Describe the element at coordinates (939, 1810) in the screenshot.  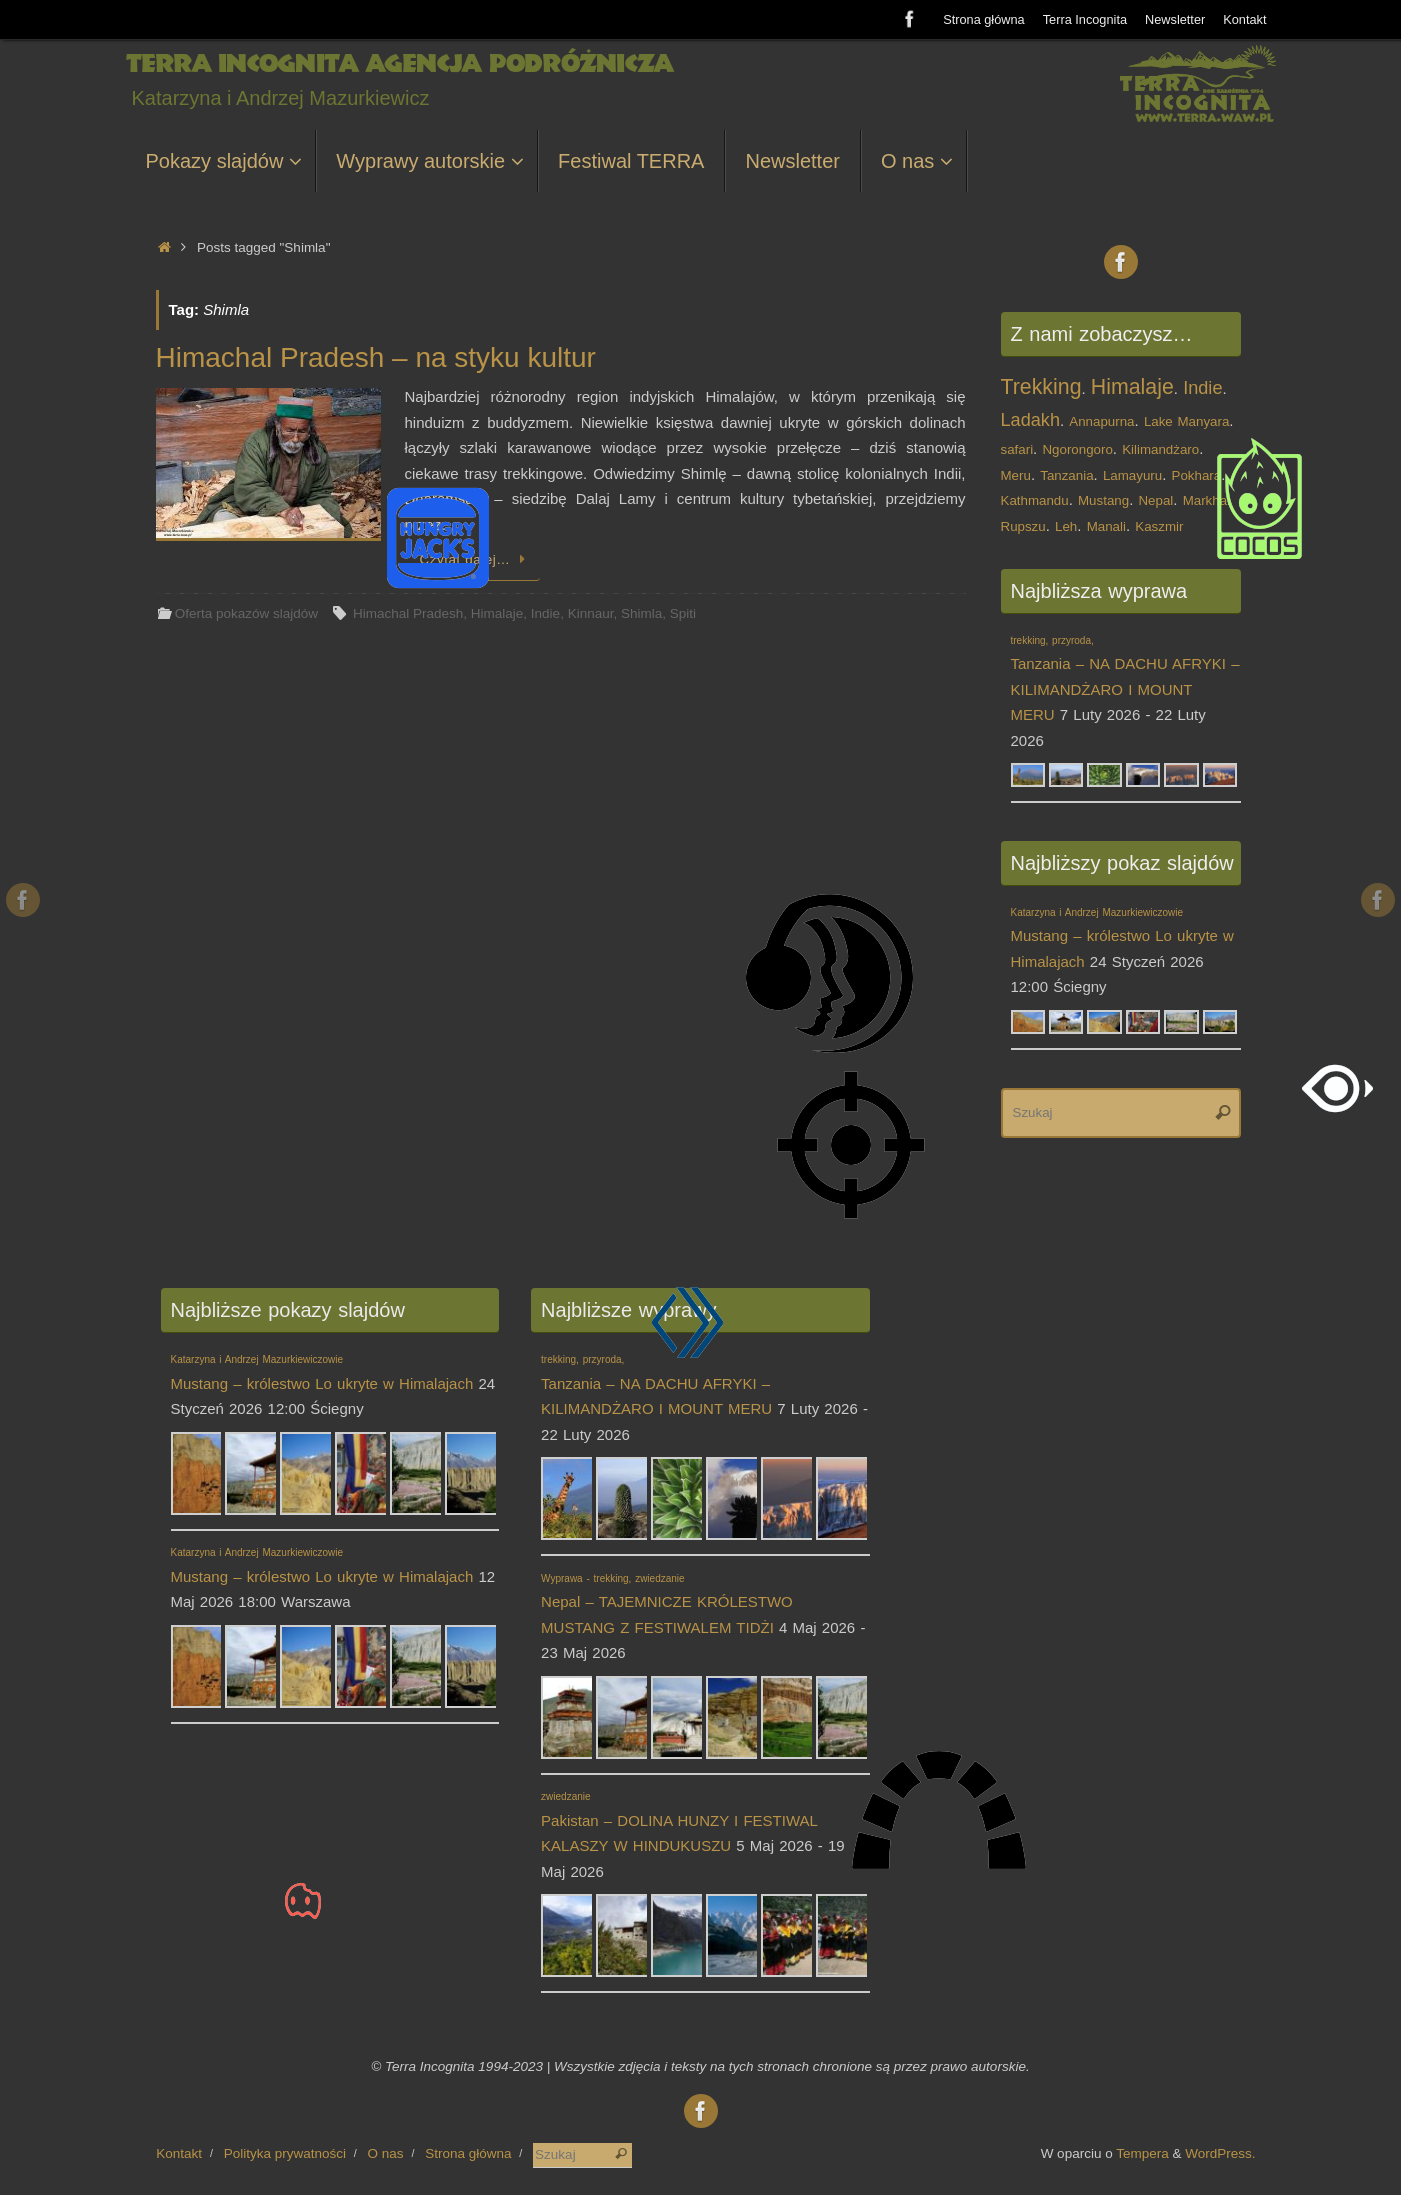
I see `open redmine project management` at that location.